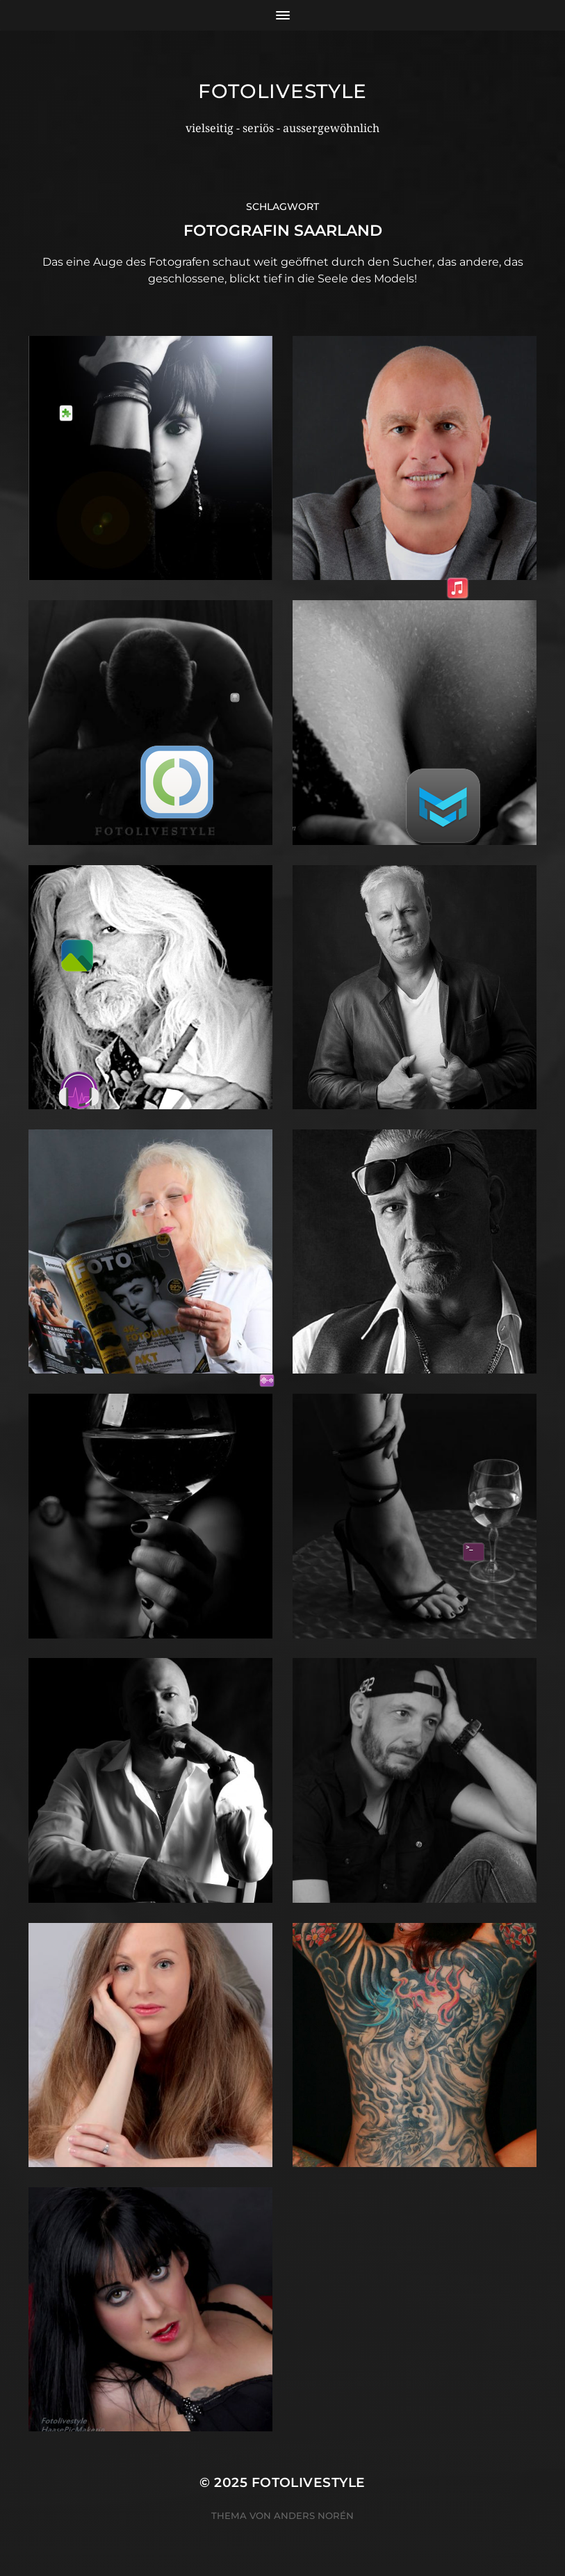 This screenshot has width=565, height=2576. Describe the element at coordinates (77, 956) in the screenshot. I see `open xpano panorama stitching app` at that location.